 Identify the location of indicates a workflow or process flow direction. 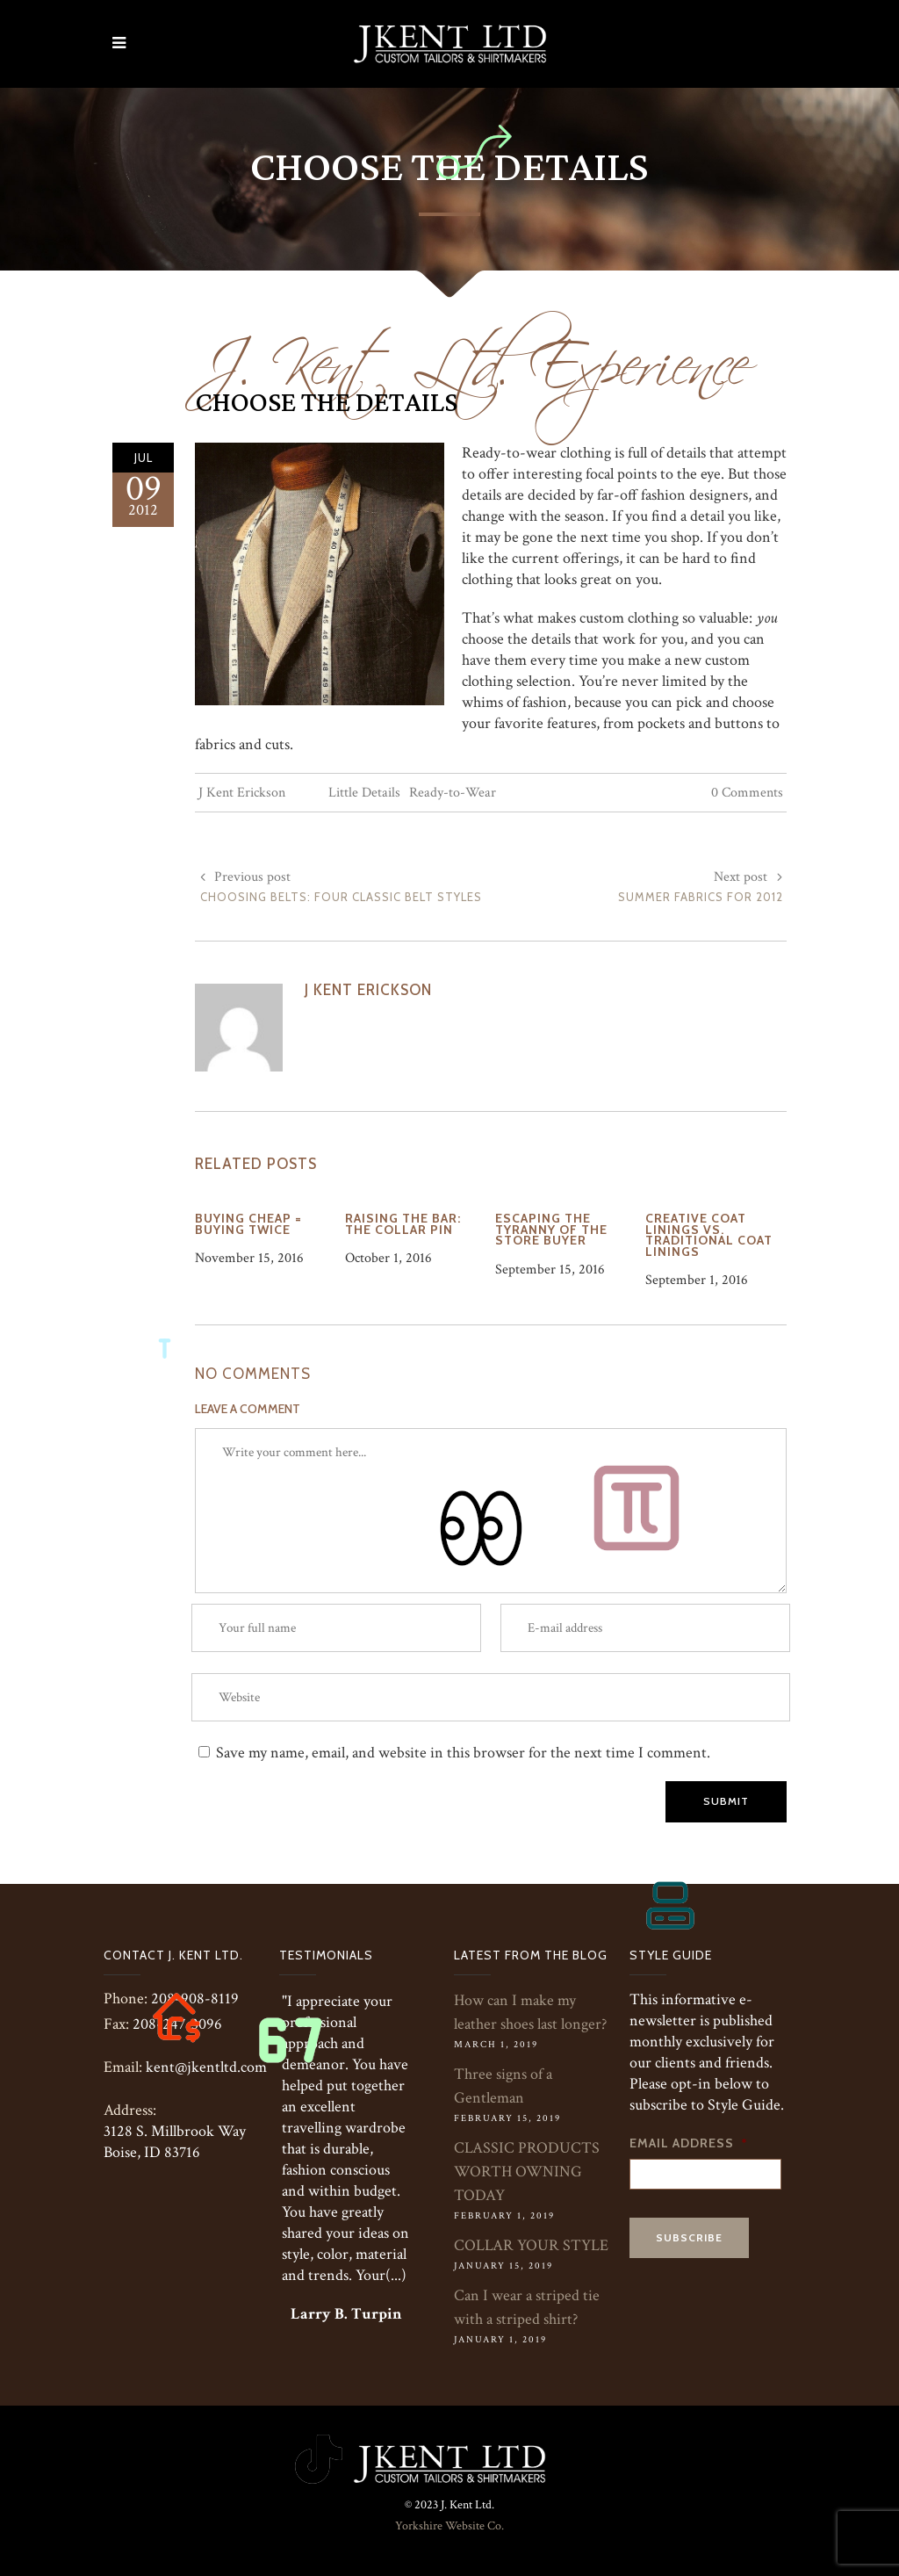
(474, 152).